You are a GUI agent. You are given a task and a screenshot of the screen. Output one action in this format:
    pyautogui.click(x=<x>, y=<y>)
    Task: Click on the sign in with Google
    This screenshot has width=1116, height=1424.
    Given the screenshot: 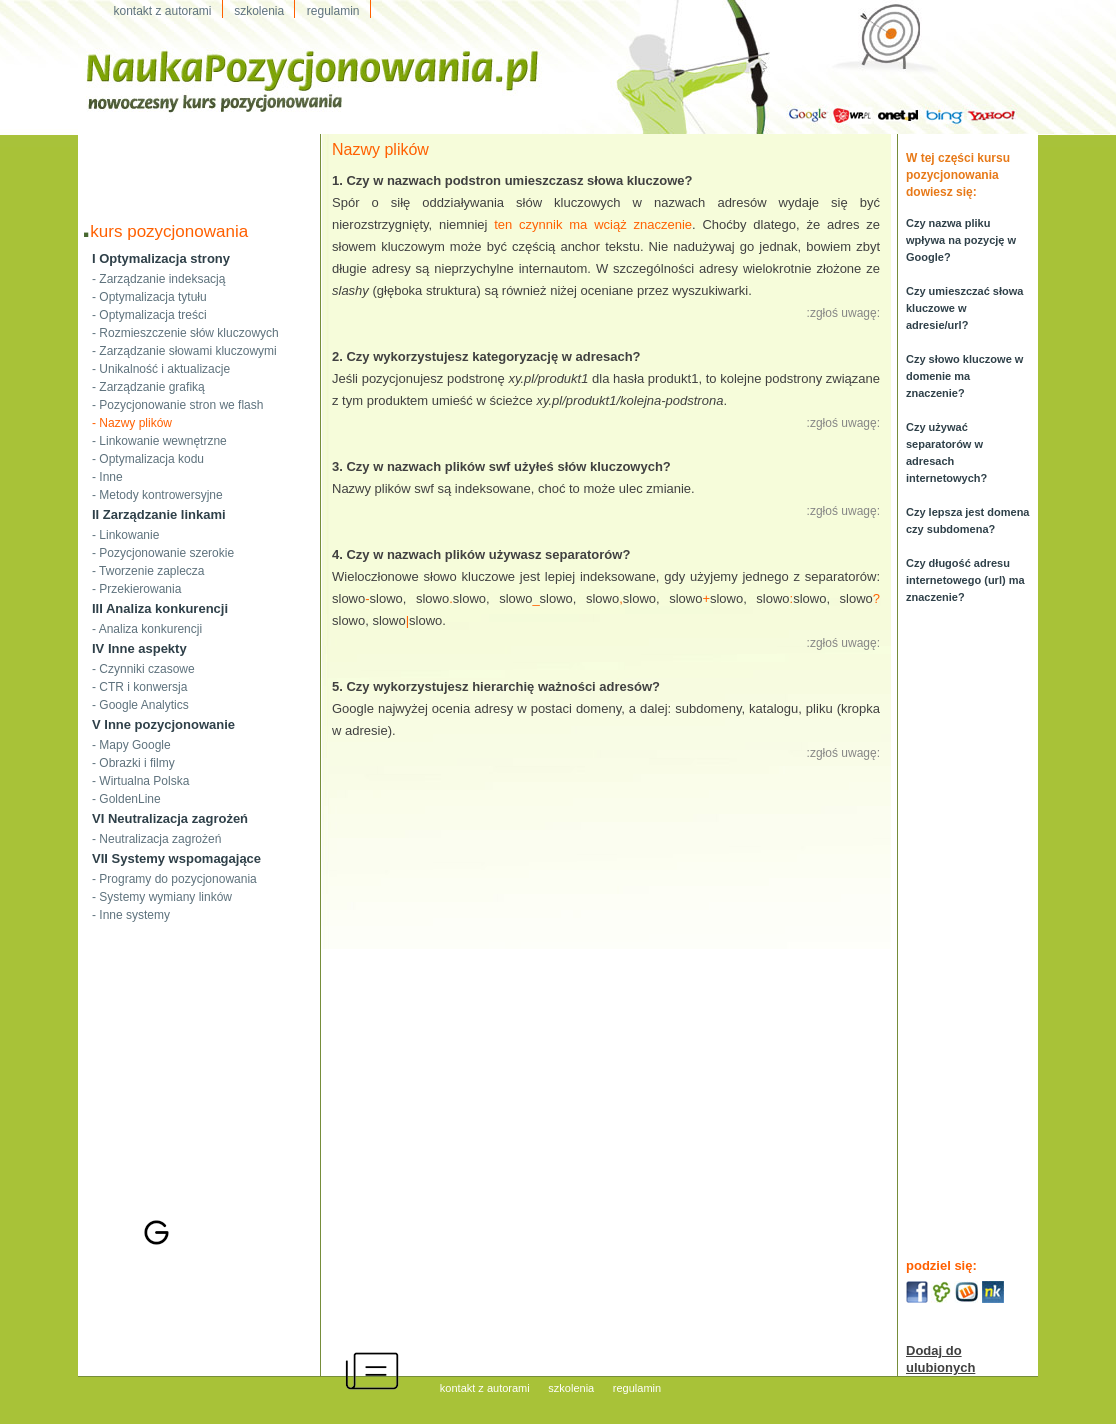 What is the action you would take?
    pyautogui.click(x=156, y=1232)
    